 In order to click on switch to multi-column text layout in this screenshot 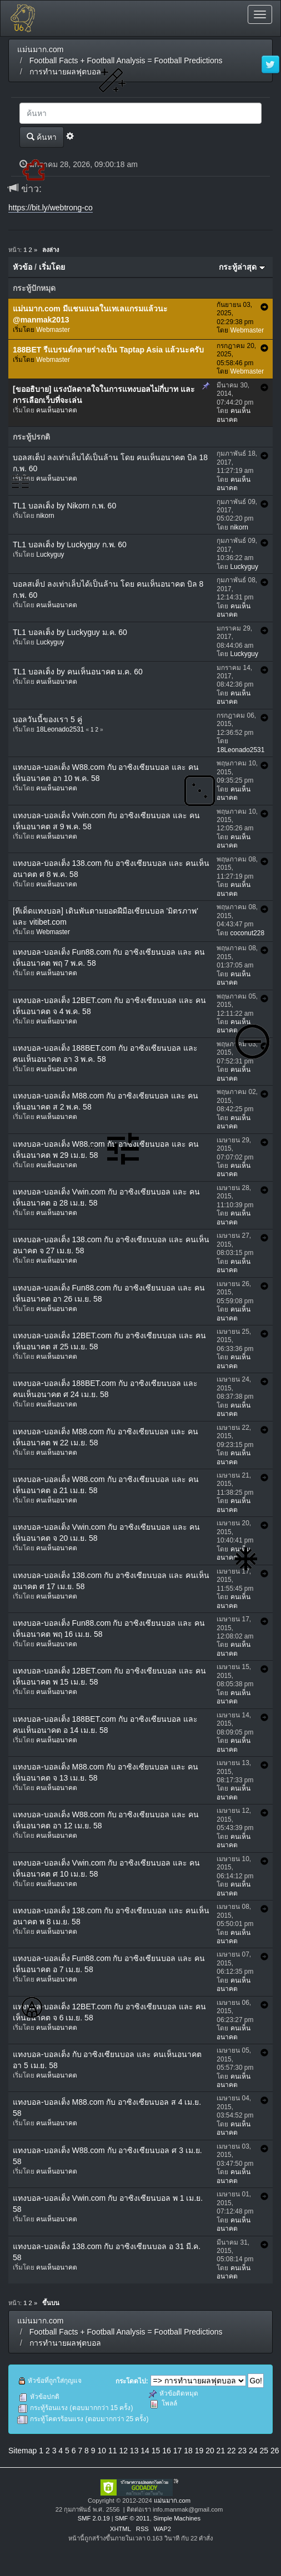, I will do `click(20, 482)`.